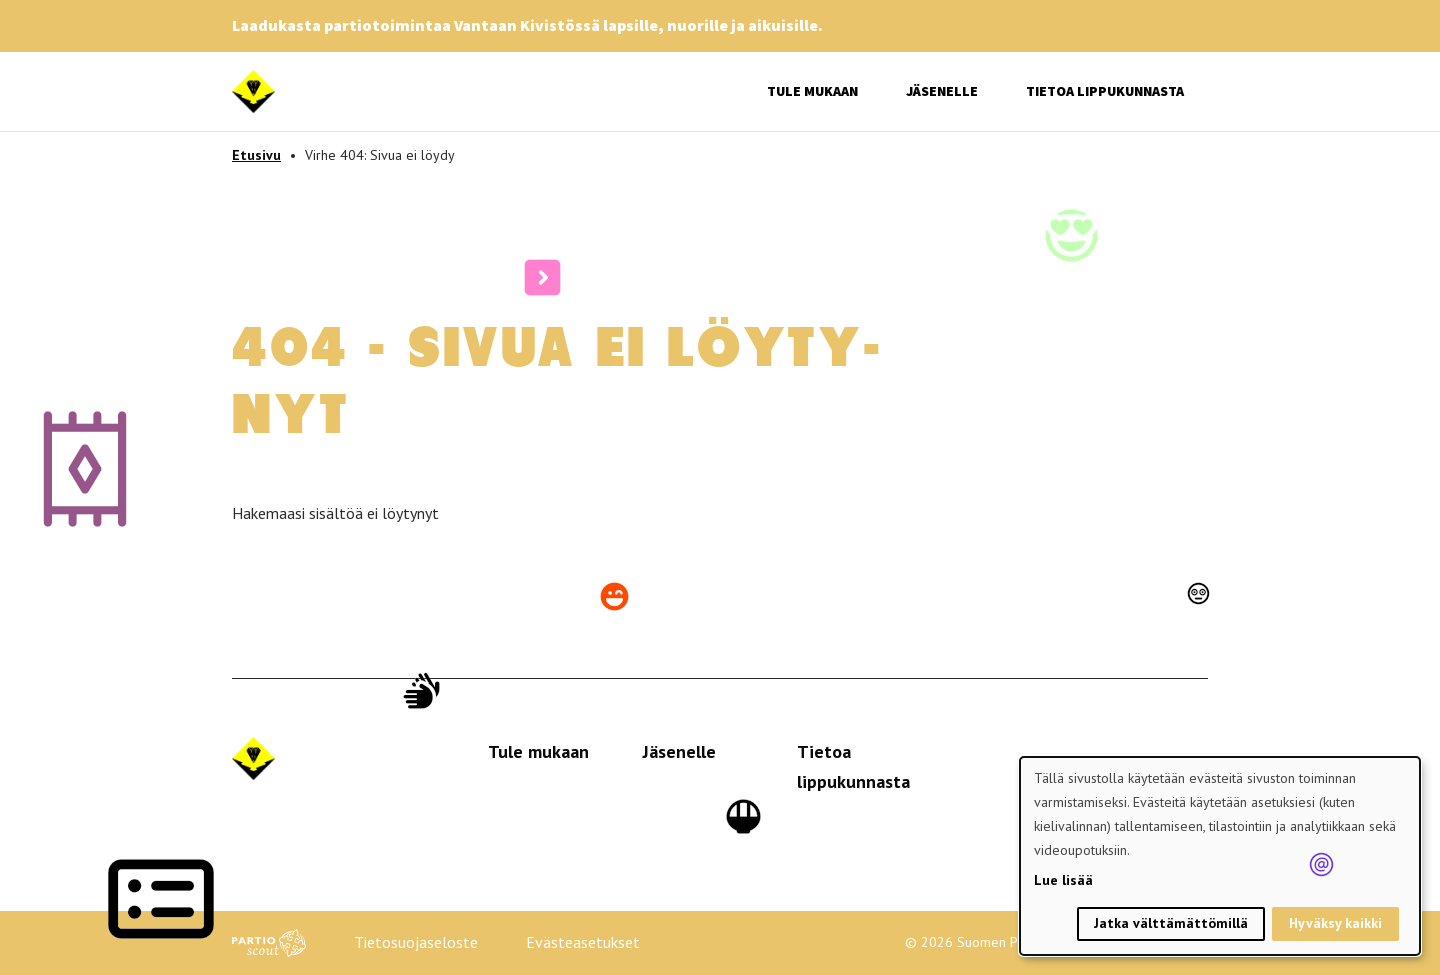 Image resolution: width=1440 pixels, height=975 pixels. I want to click on mention a user or tag someone, so click(1321, 864).